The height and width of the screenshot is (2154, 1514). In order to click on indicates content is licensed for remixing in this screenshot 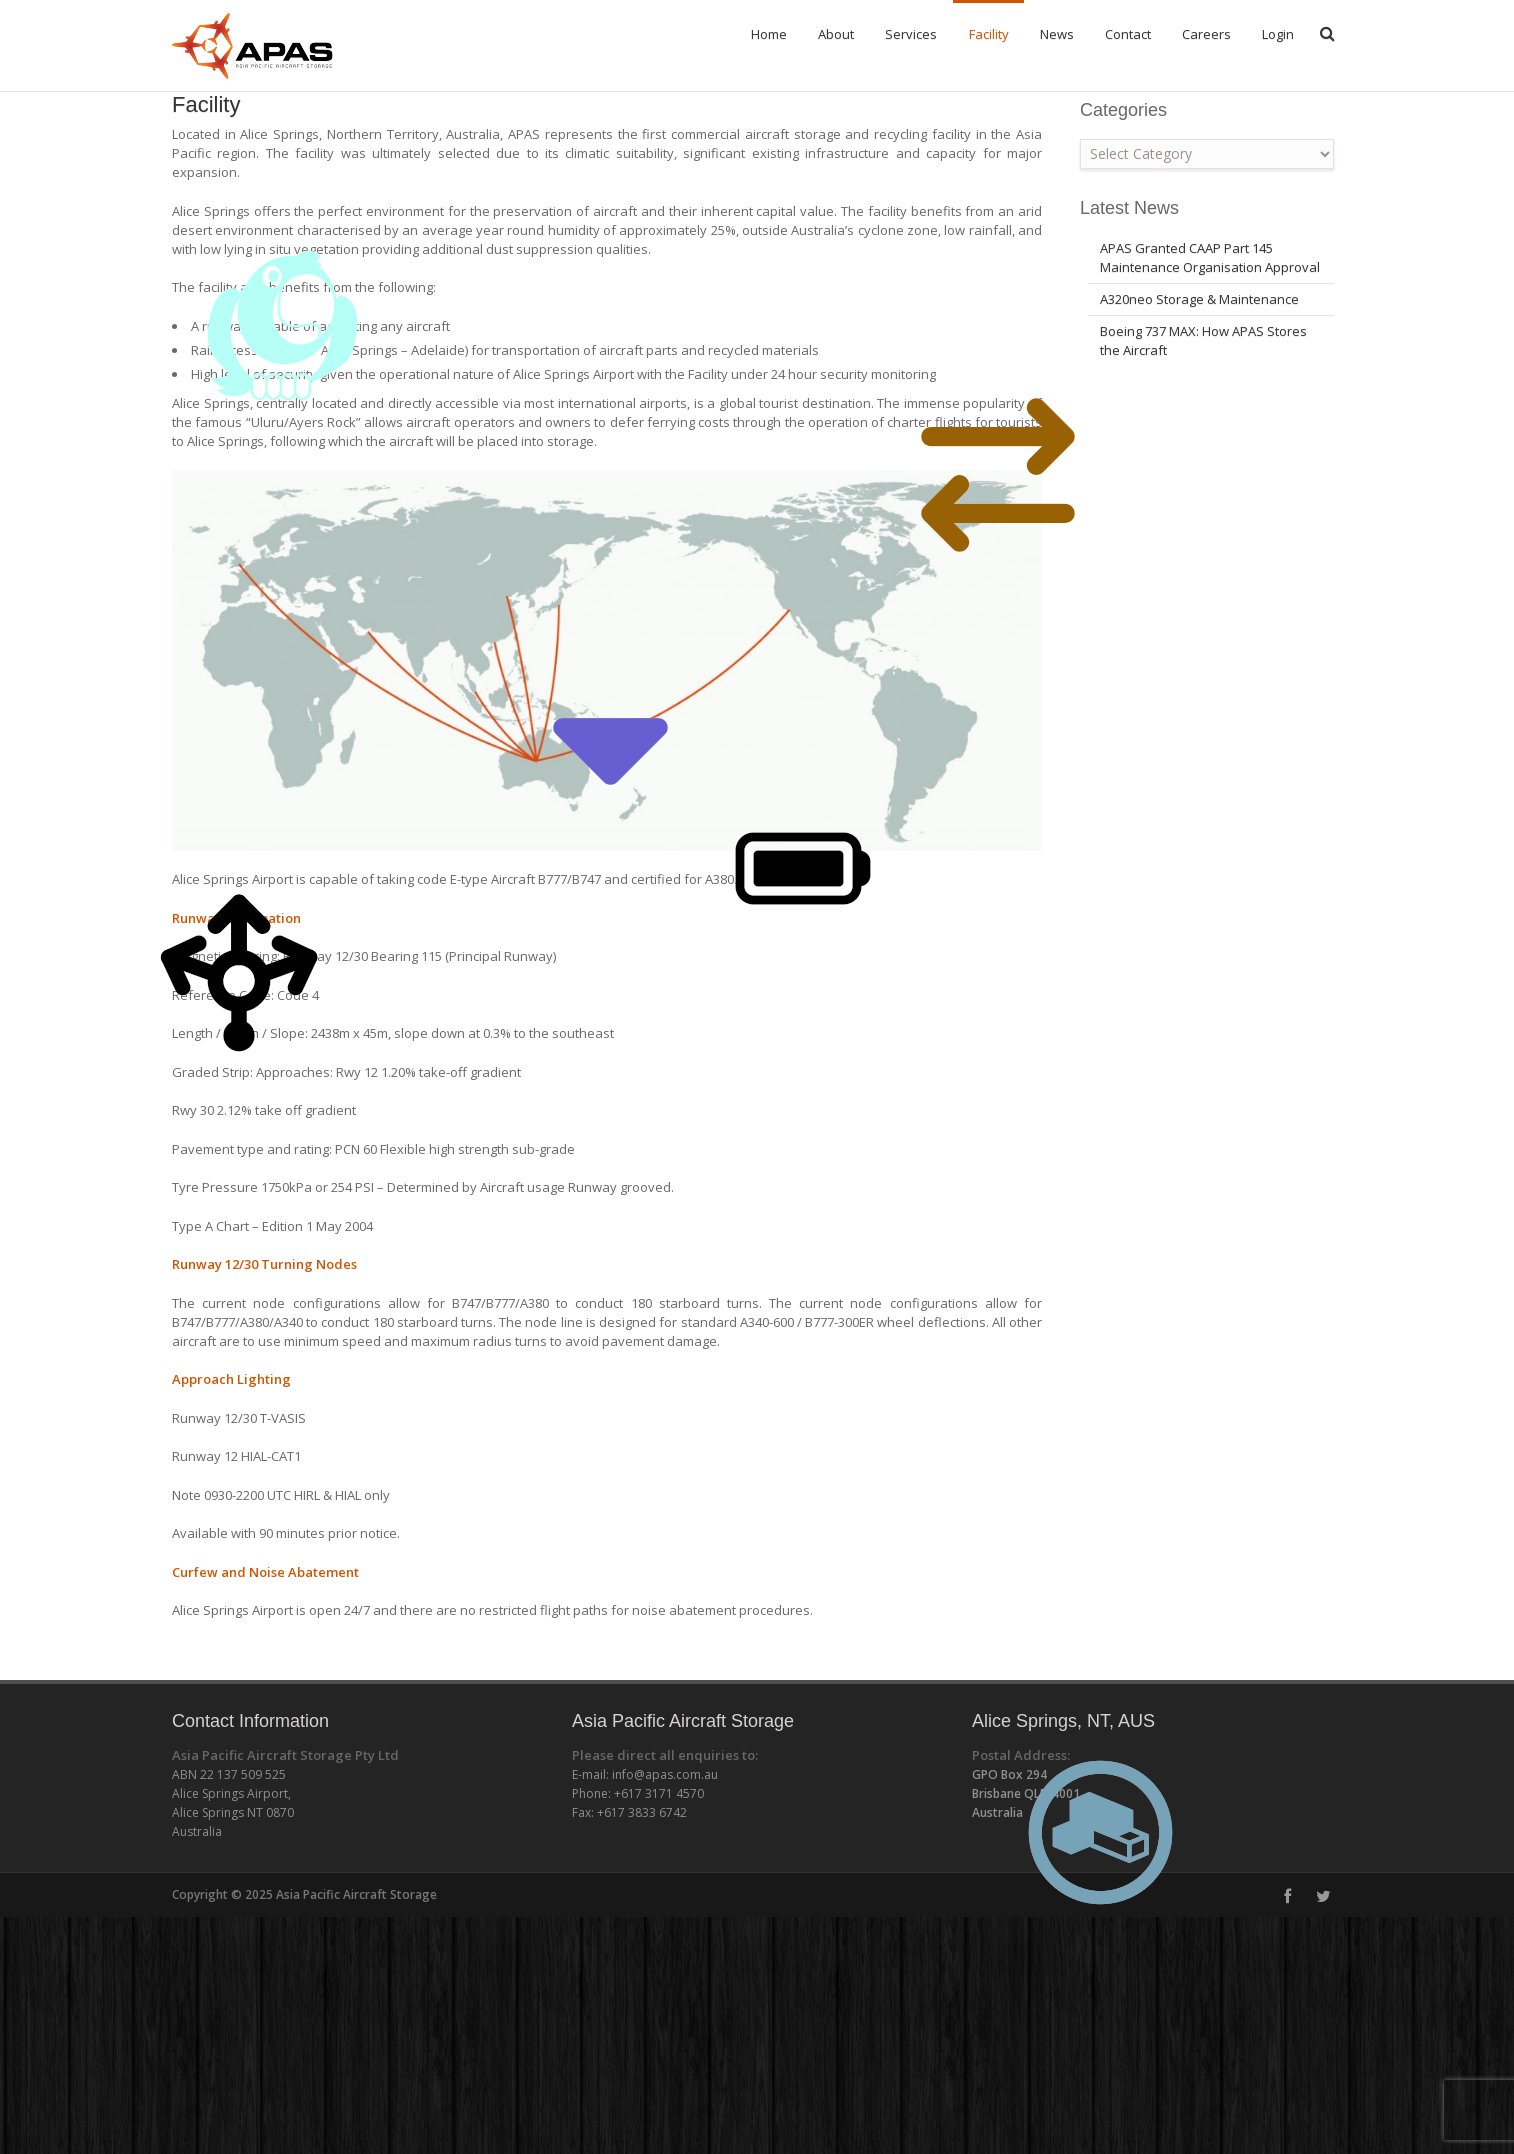, I will do `click(1100, 1832)`.